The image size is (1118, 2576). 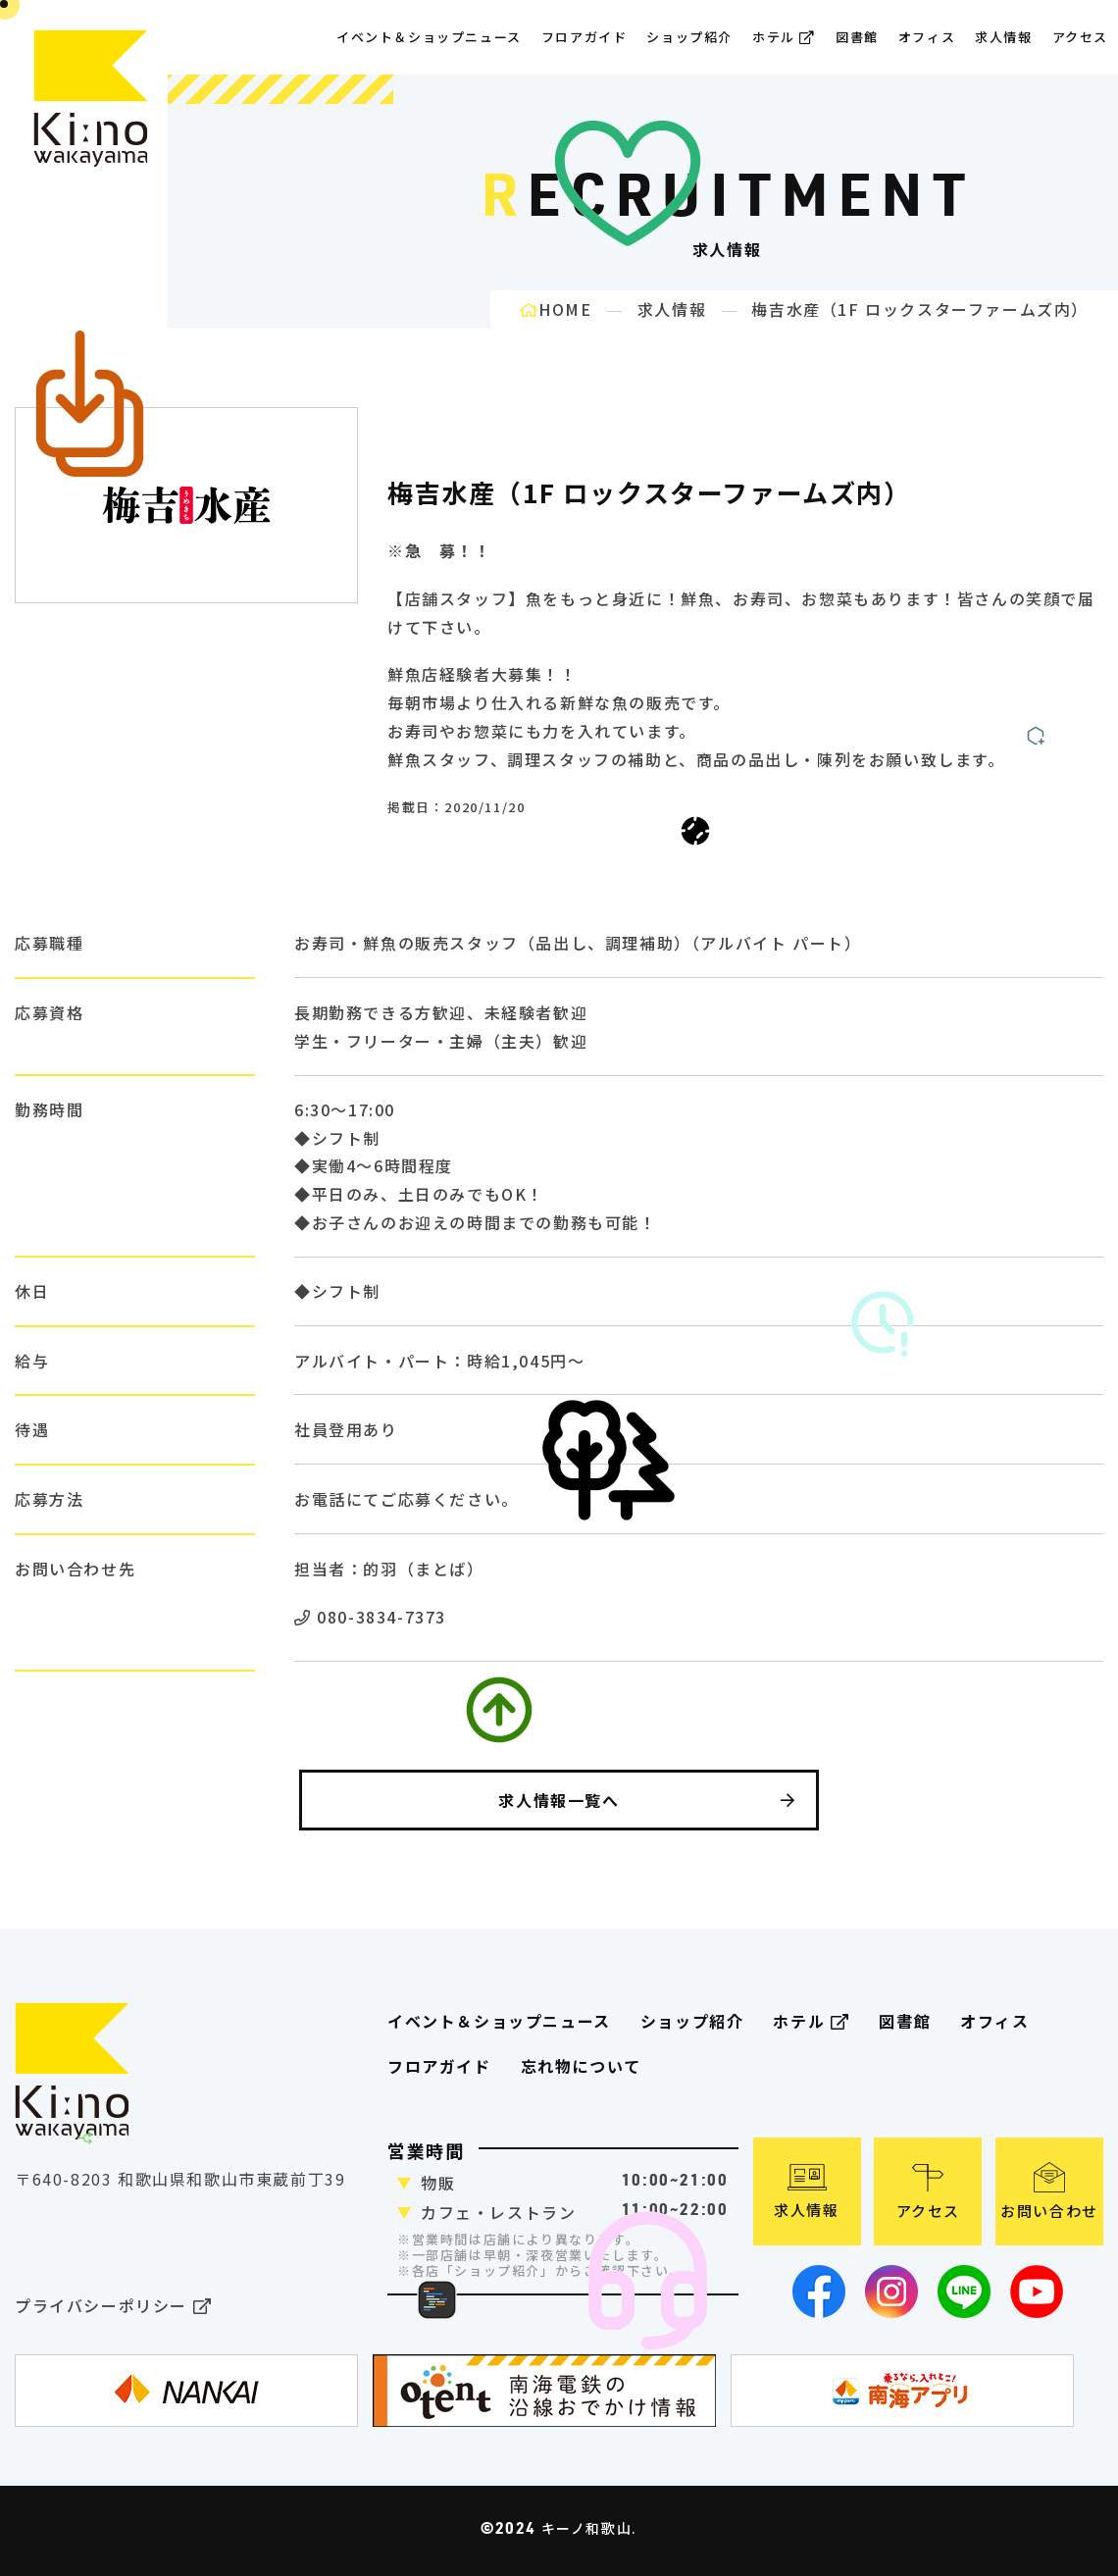 I want to click on split or branch content into multiple paths, so click(x=84, y=2138).